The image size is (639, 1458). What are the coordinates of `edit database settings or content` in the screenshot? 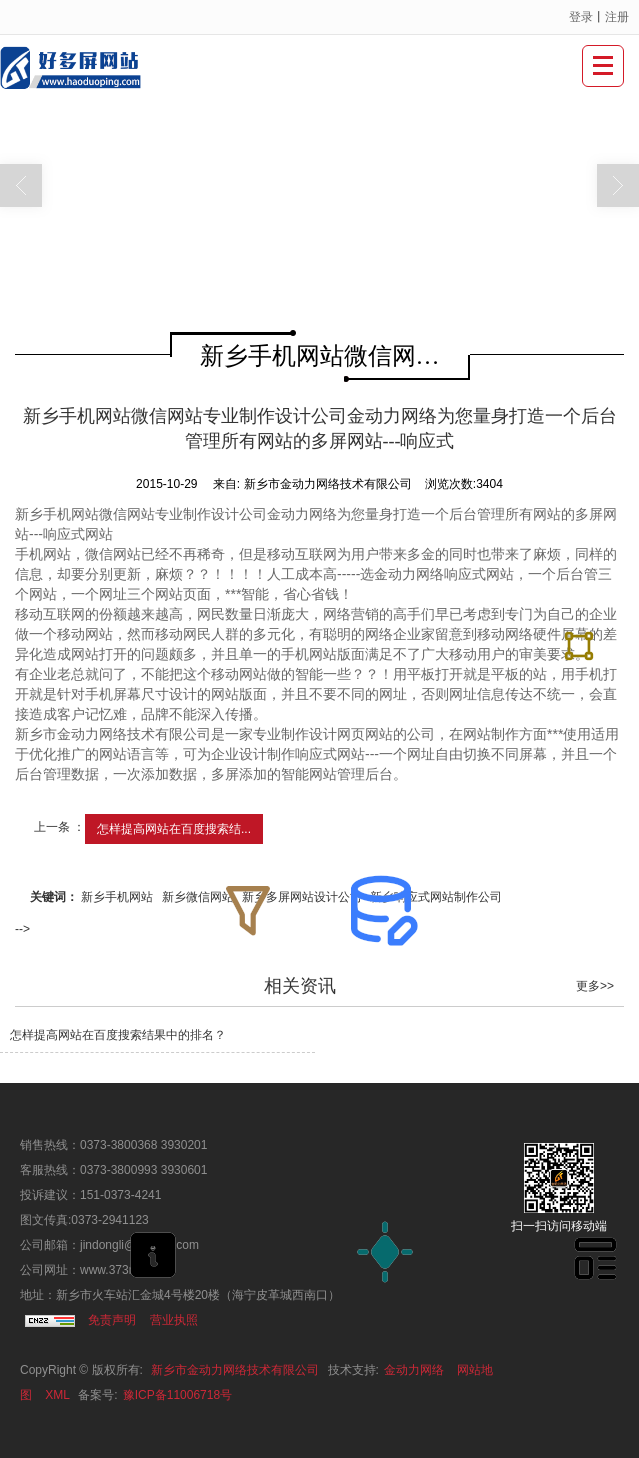 It's located at (381, 909).